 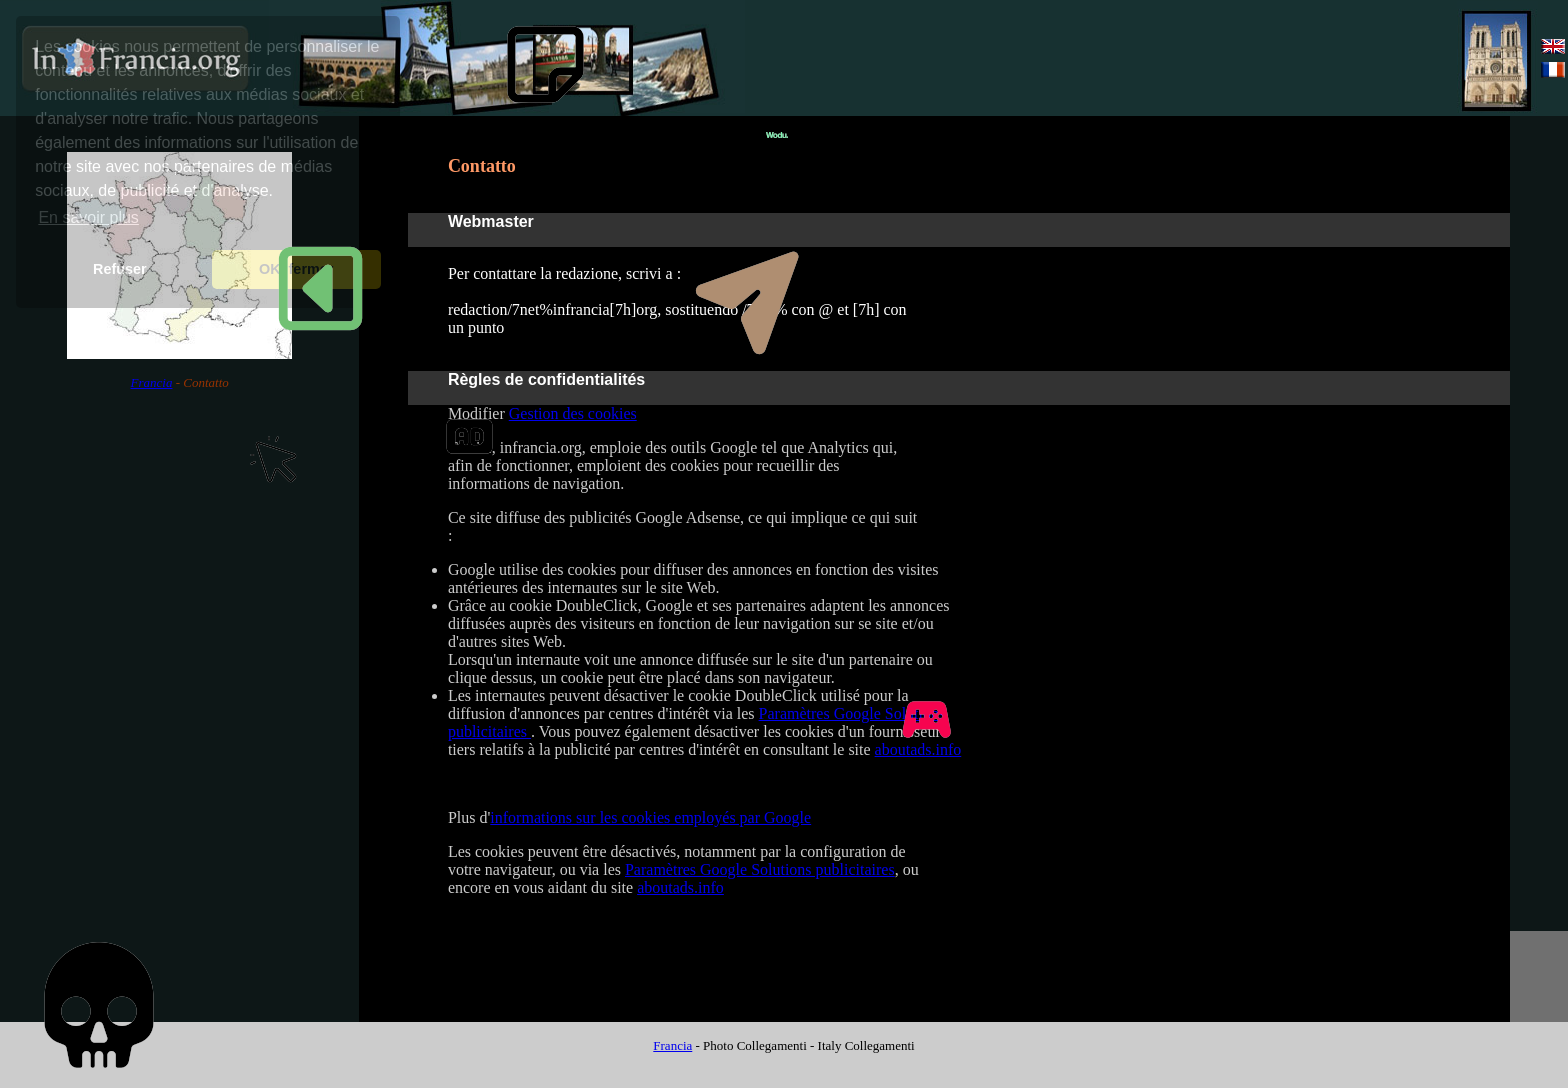 I want to click on navigate to the previous item or screen, so click(x=320, y=288).